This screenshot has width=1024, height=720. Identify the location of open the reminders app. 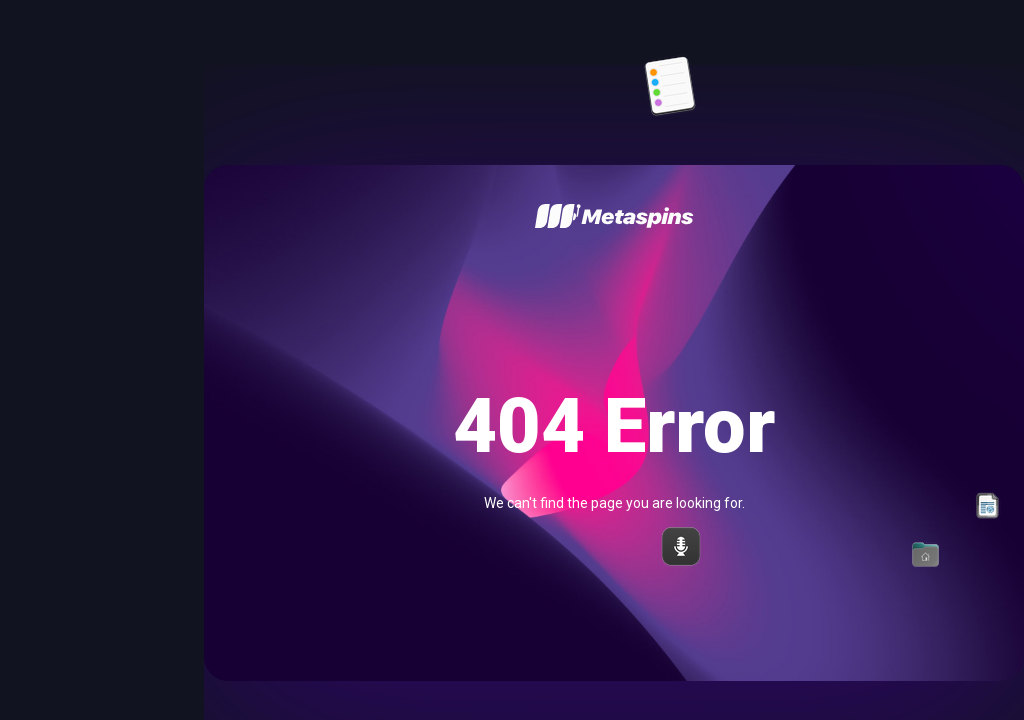
(669, 86).